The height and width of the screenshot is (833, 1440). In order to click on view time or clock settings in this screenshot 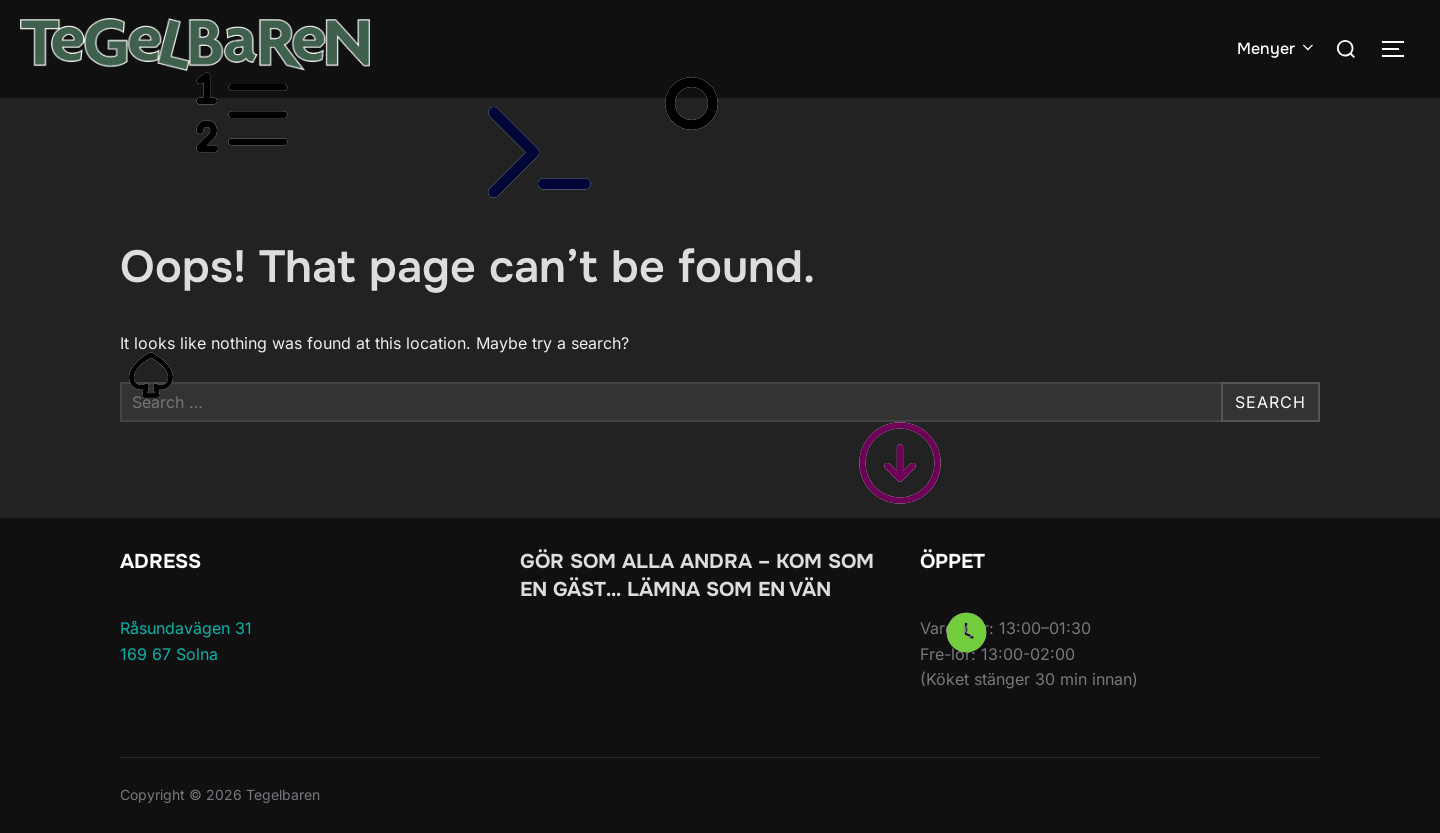, I will do `click(966, 632)`.